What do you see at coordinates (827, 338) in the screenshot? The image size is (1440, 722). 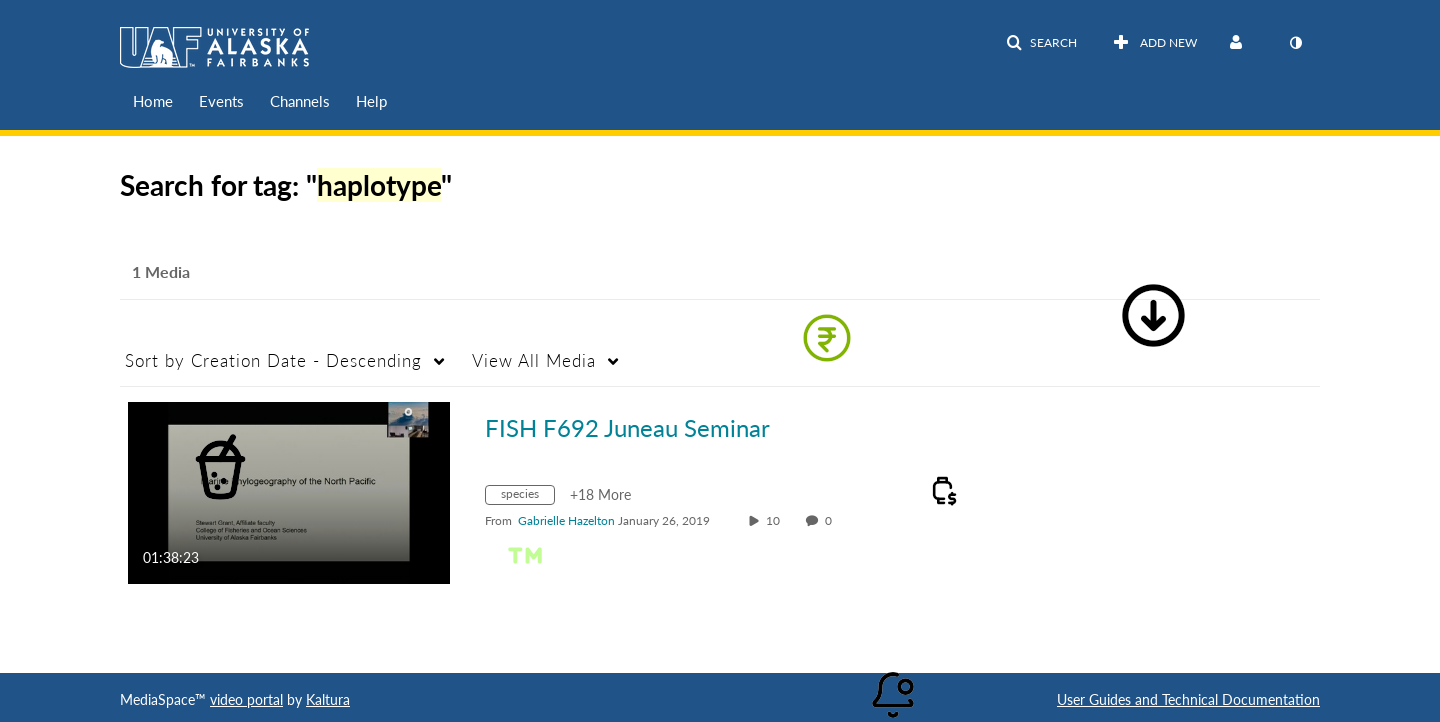 I see `view price or amount in indian rupees` at bounding box center [827, 338].